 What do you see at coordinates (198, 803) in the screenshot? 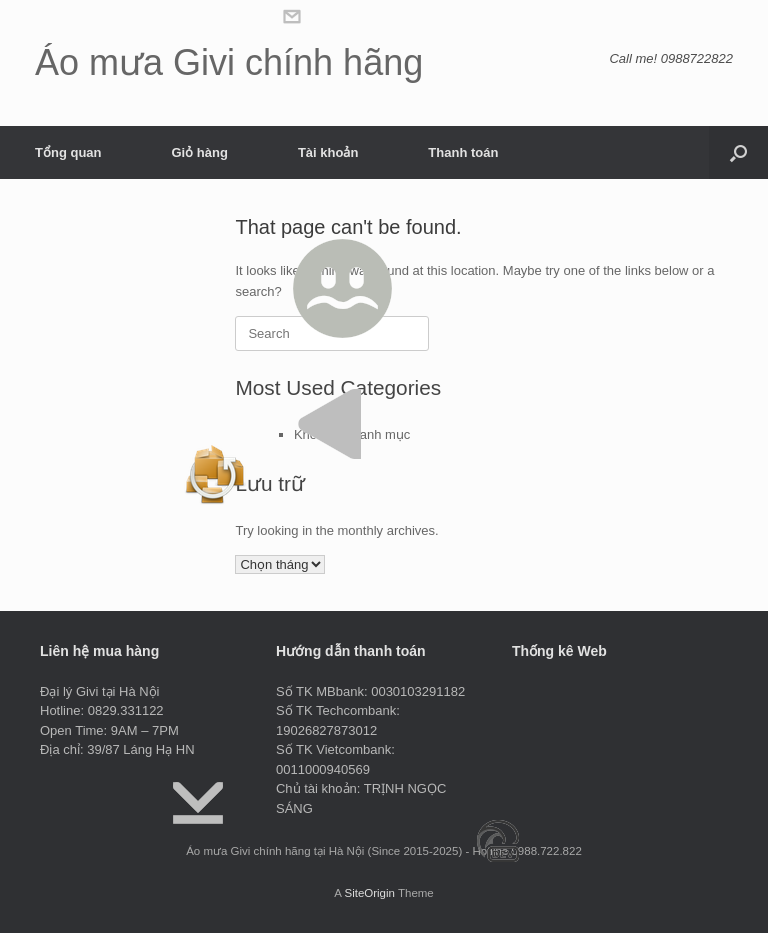
I see `scroll to bottom of page or list` at bounding box center [198, 803].